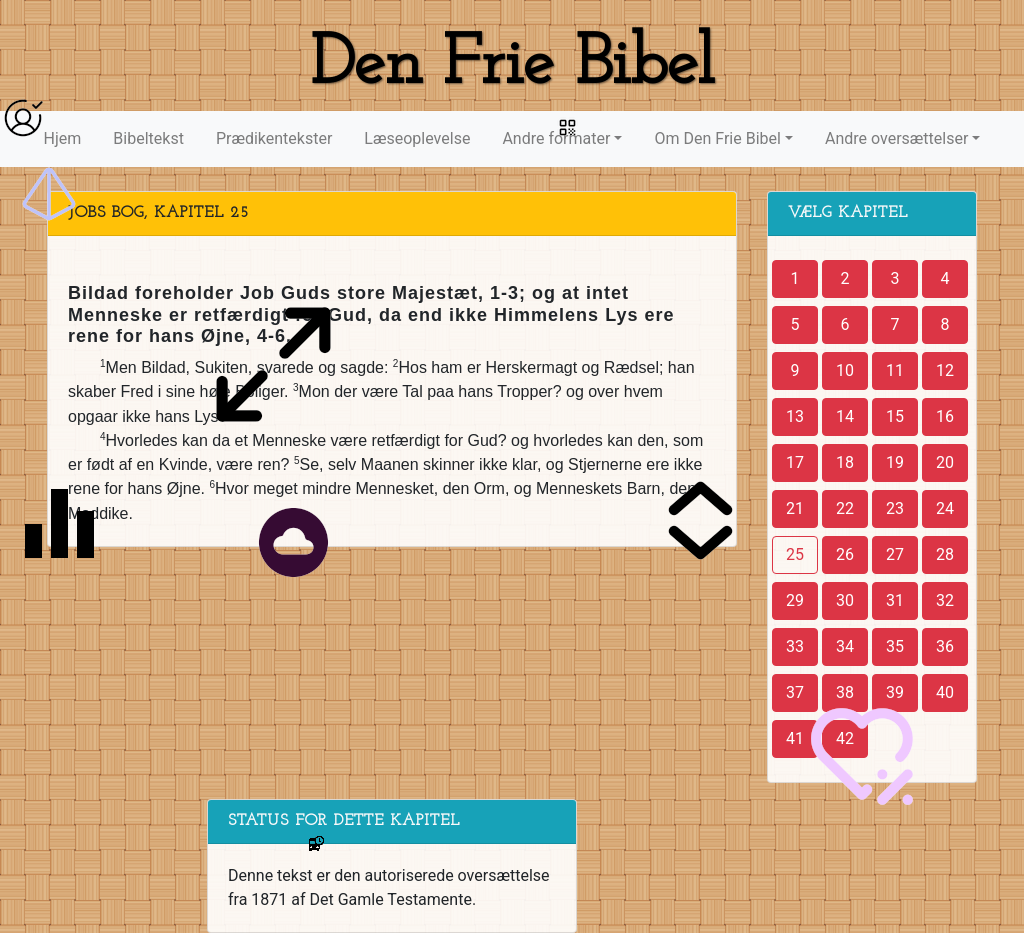 Image resolution: width=1024 pixels, height=933 pixels. Describe the element at coordinates (49, 194) in the screenshot. I see `access 3D modeling or rendering tools` at that location.